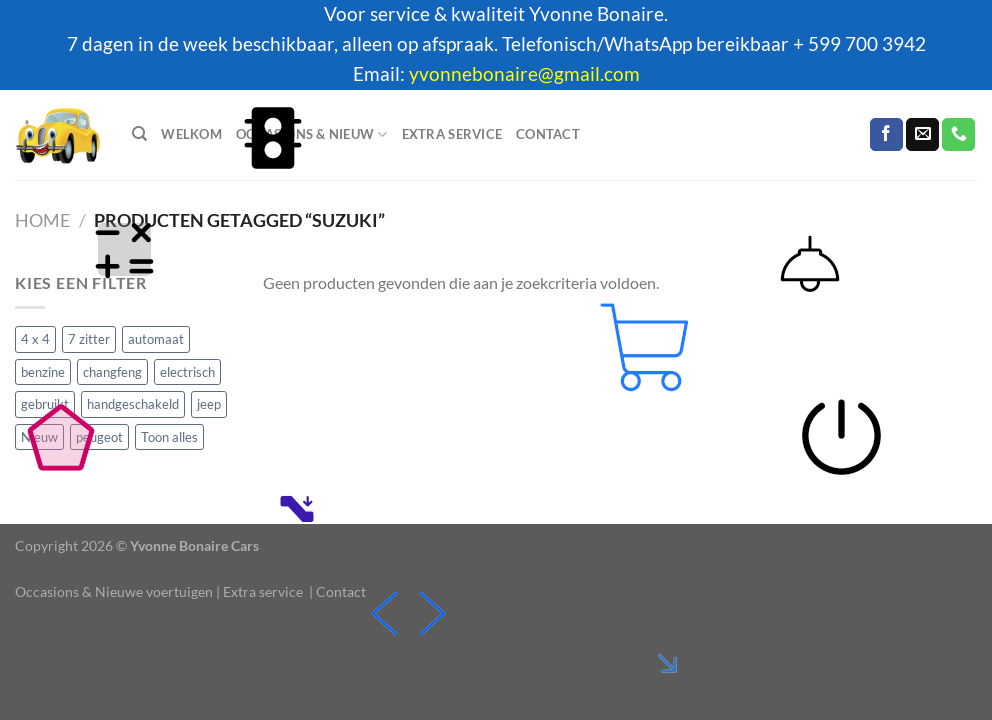 This screenshot has height=720, width=992. I want to click on navigate to the next item diagonally, so click(667, 663).